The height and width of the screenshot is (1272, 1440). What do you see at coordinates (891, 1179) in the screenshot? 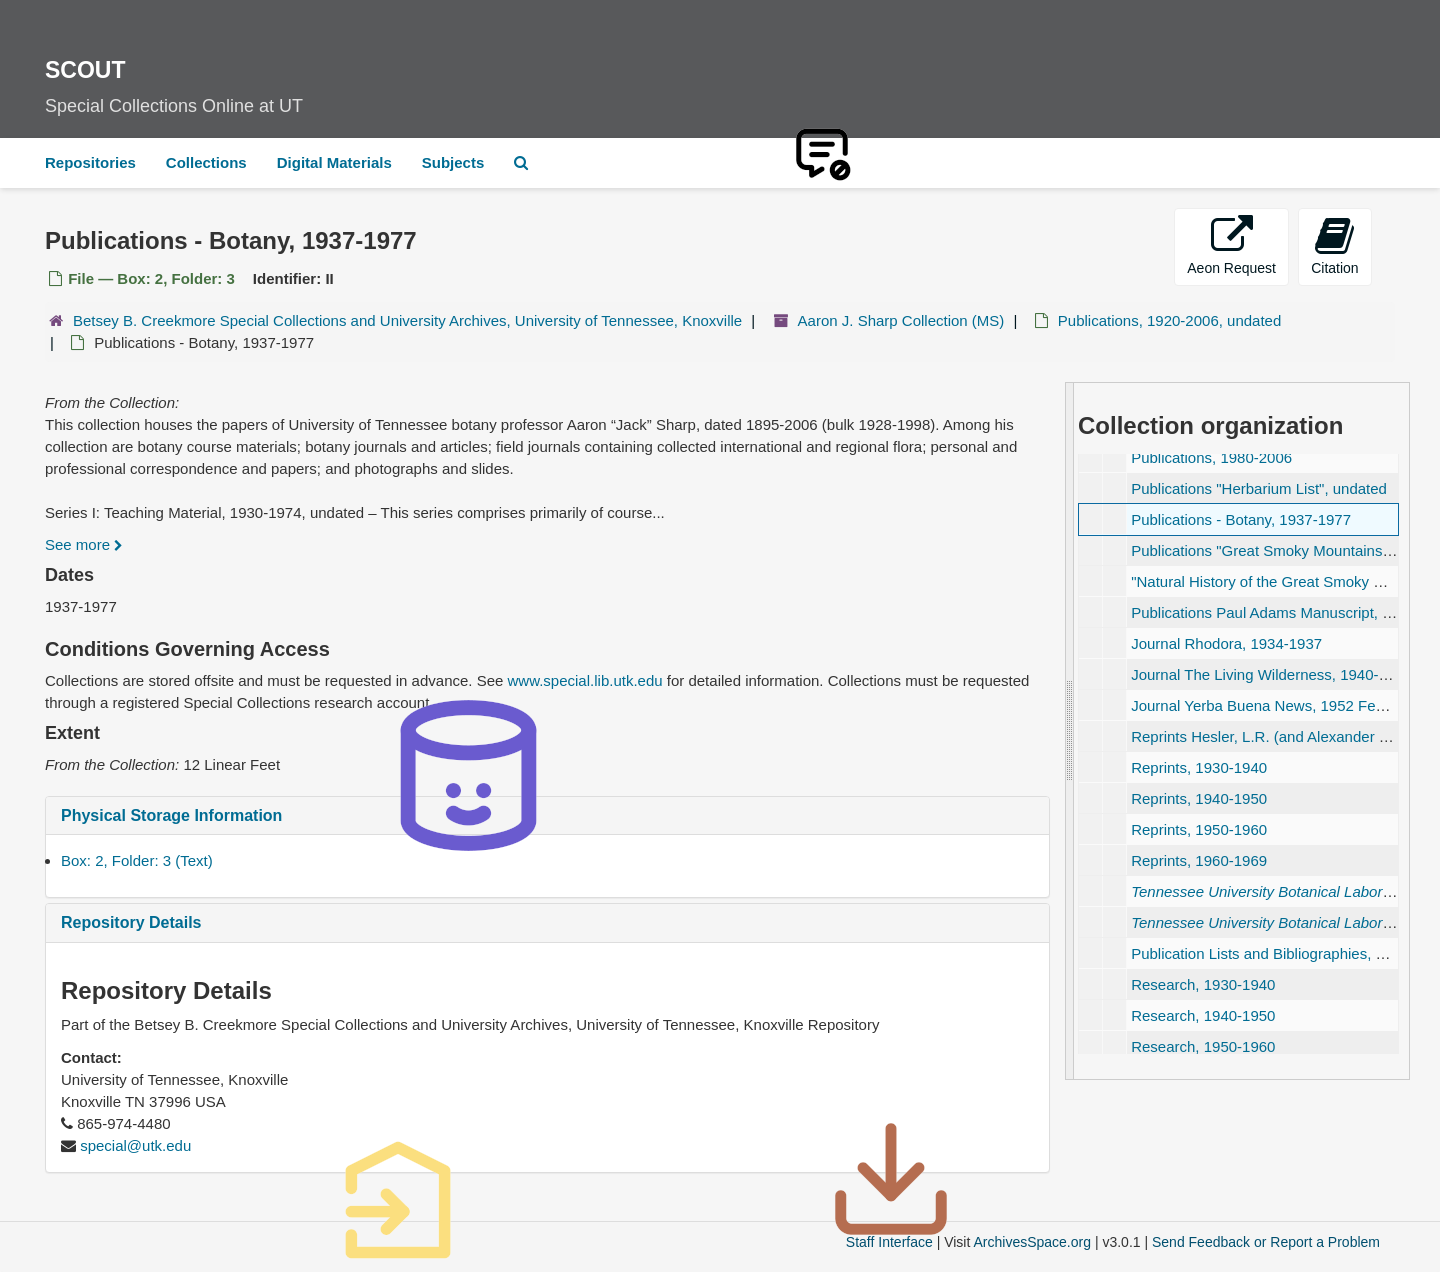
I see `download a file or content` at bounding box center [891, 1179].